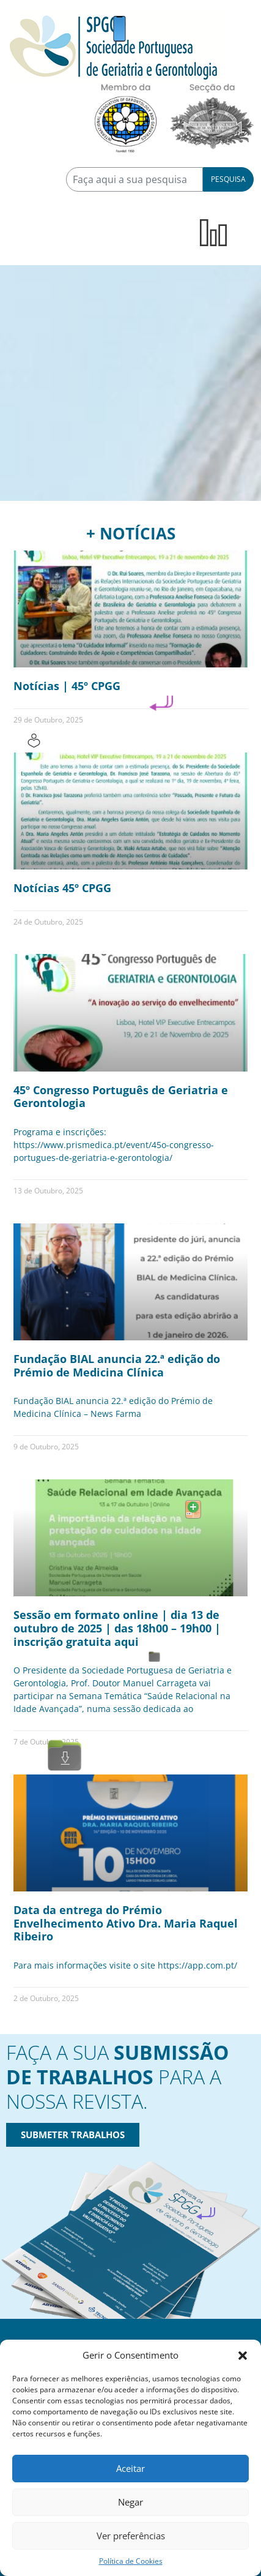 The image size is (261, 2576). What do you see at coordinates (193, 1509) in the screenshot?
I see `add or install a new software package` at bounding box center [193, 1509].